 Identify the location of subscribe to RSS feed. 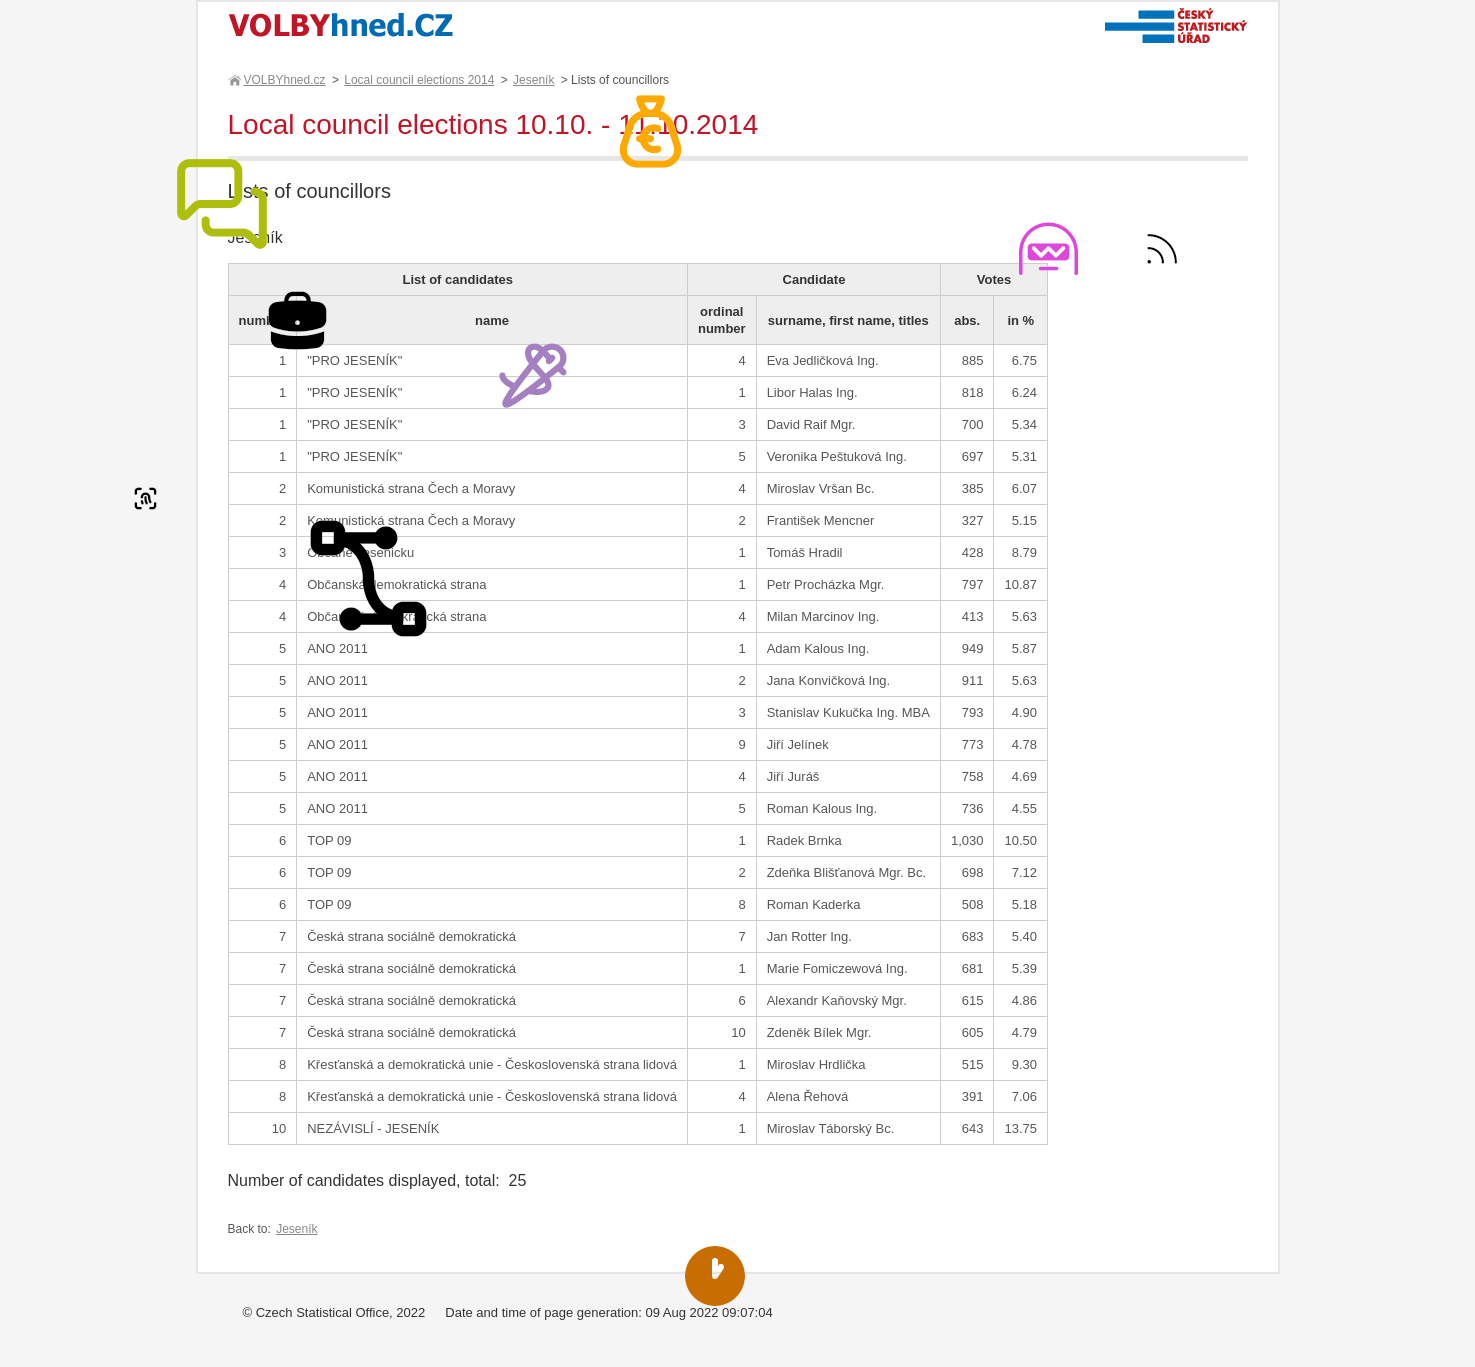
(1160, 251).